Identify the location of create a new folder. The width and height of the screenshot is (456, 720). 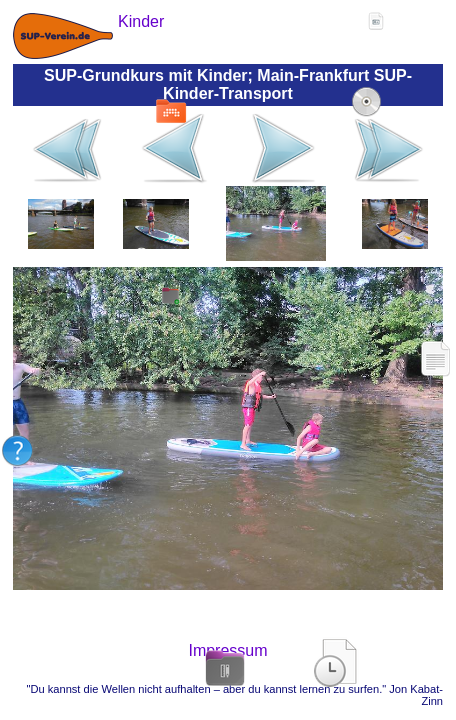
(170, 295).